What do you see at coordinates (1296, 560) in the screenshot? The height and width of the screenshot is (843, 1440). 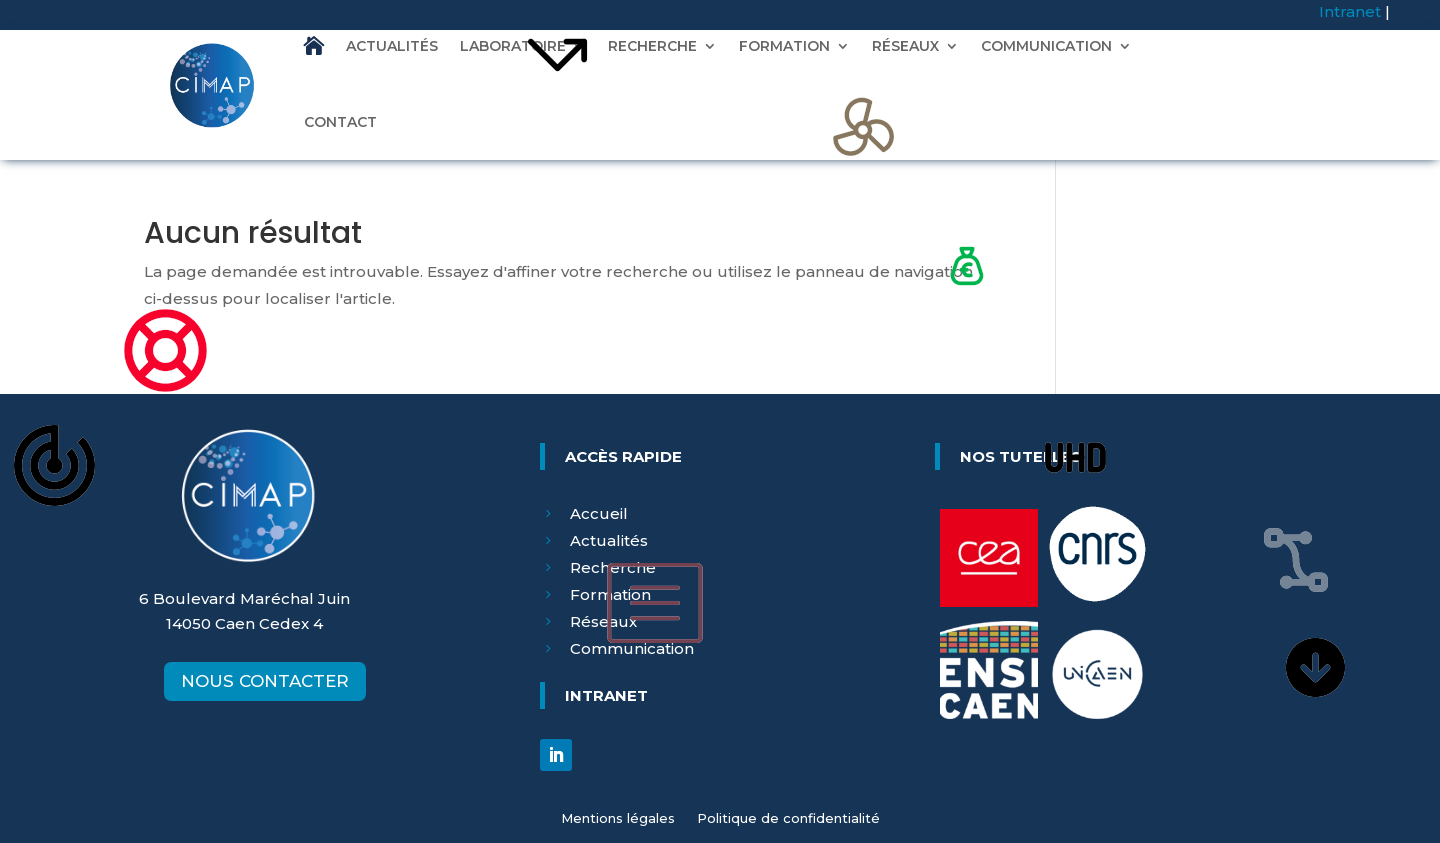 I see `edit bezier curve handles` at bounding box center [1296, 560].